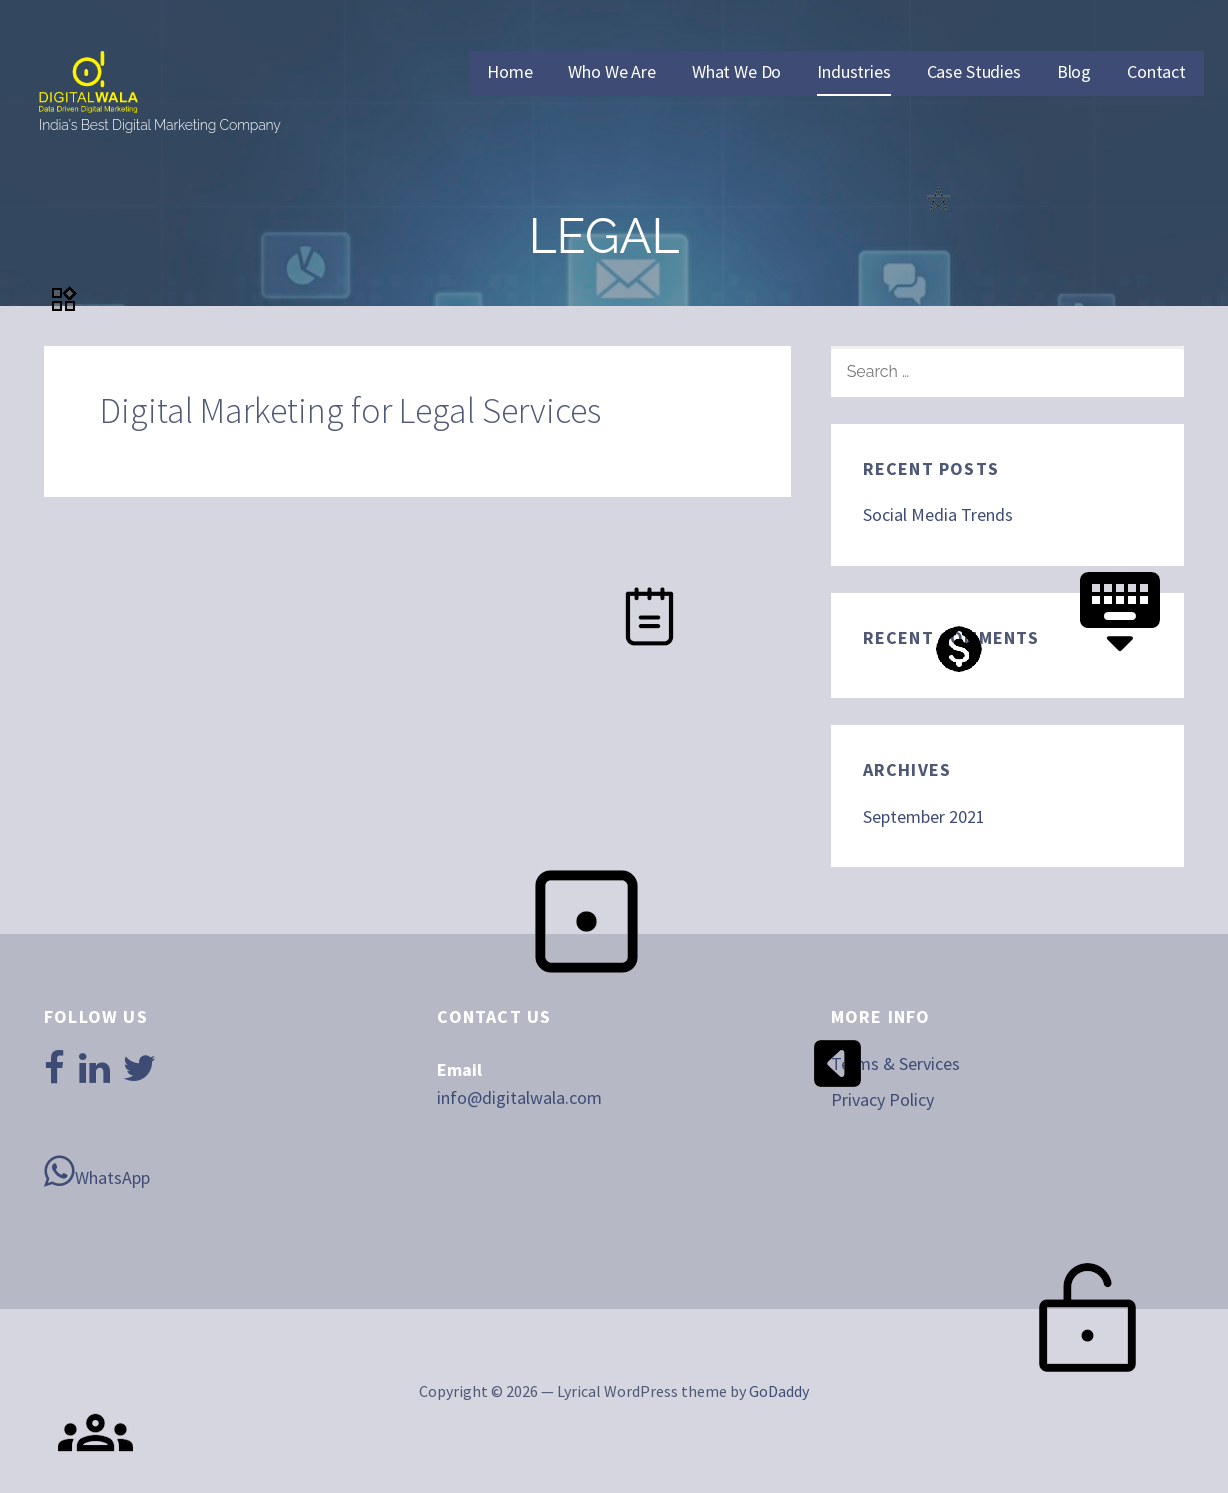  What do you see at coordinates (1087, 1323) in the screenshot?
I see `unlock this item or content` at bounding box center [1087, 1323].